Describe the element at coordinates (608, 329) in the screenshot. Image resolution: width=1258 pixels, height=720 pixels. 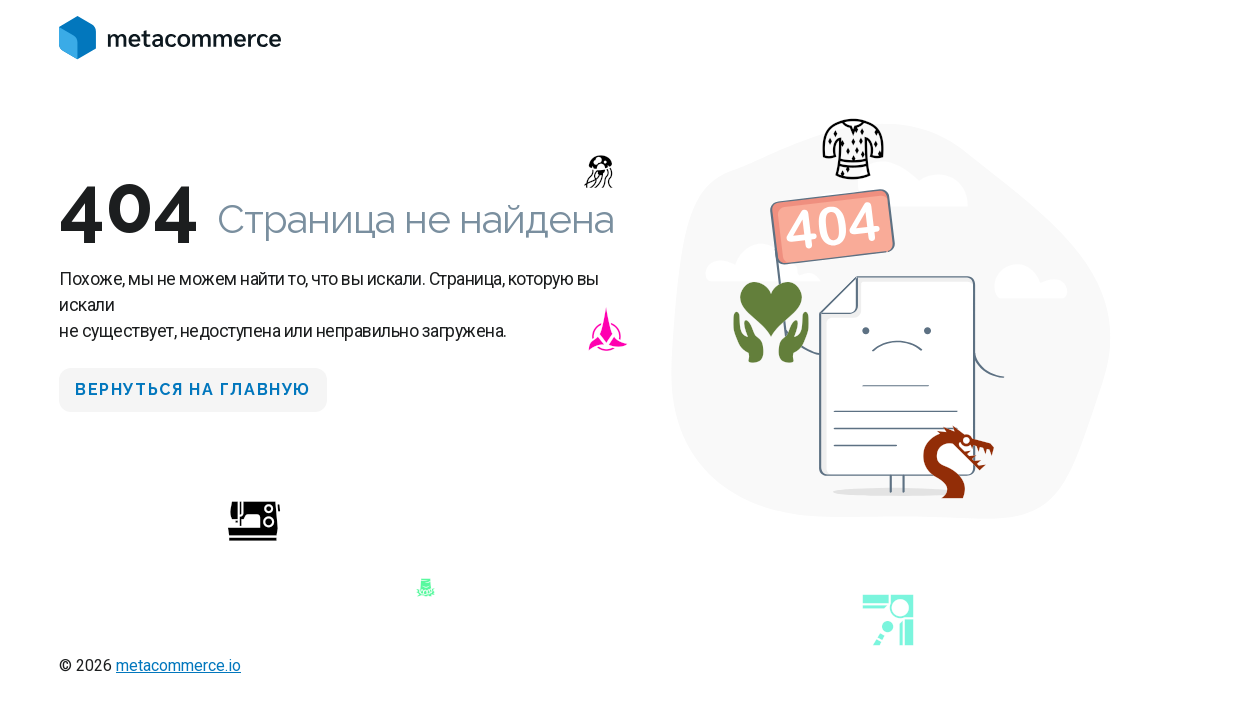
I see `klingon empire emblem from star trek` at that location.